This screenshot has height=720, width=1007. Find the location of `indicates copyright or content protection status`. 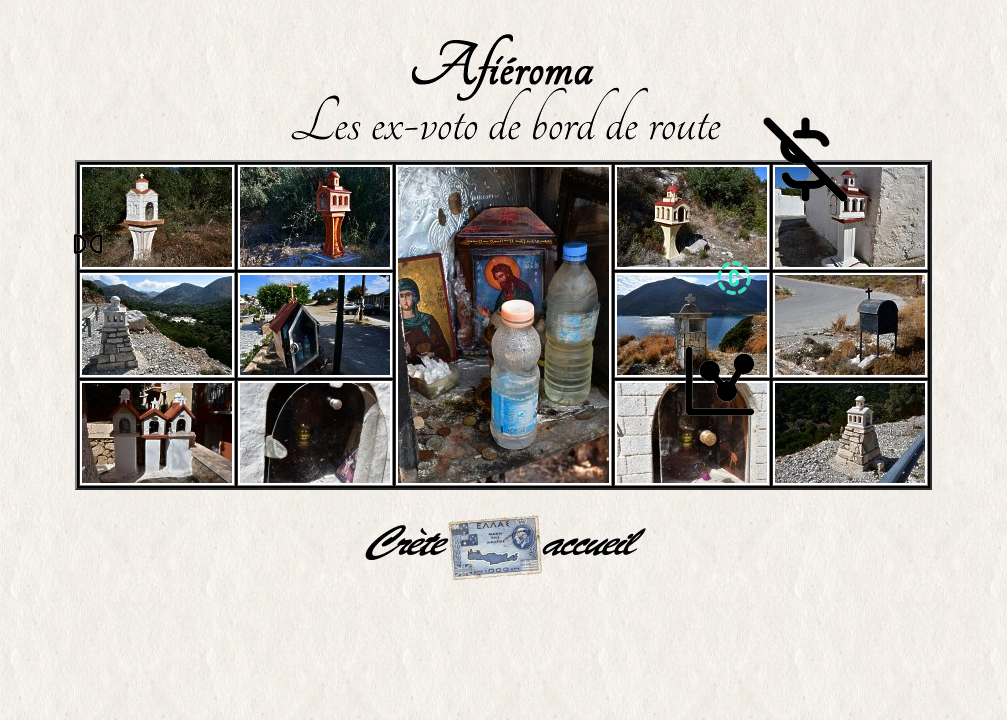

indicates copyright or content protection status is located at coordinates (734, 278).